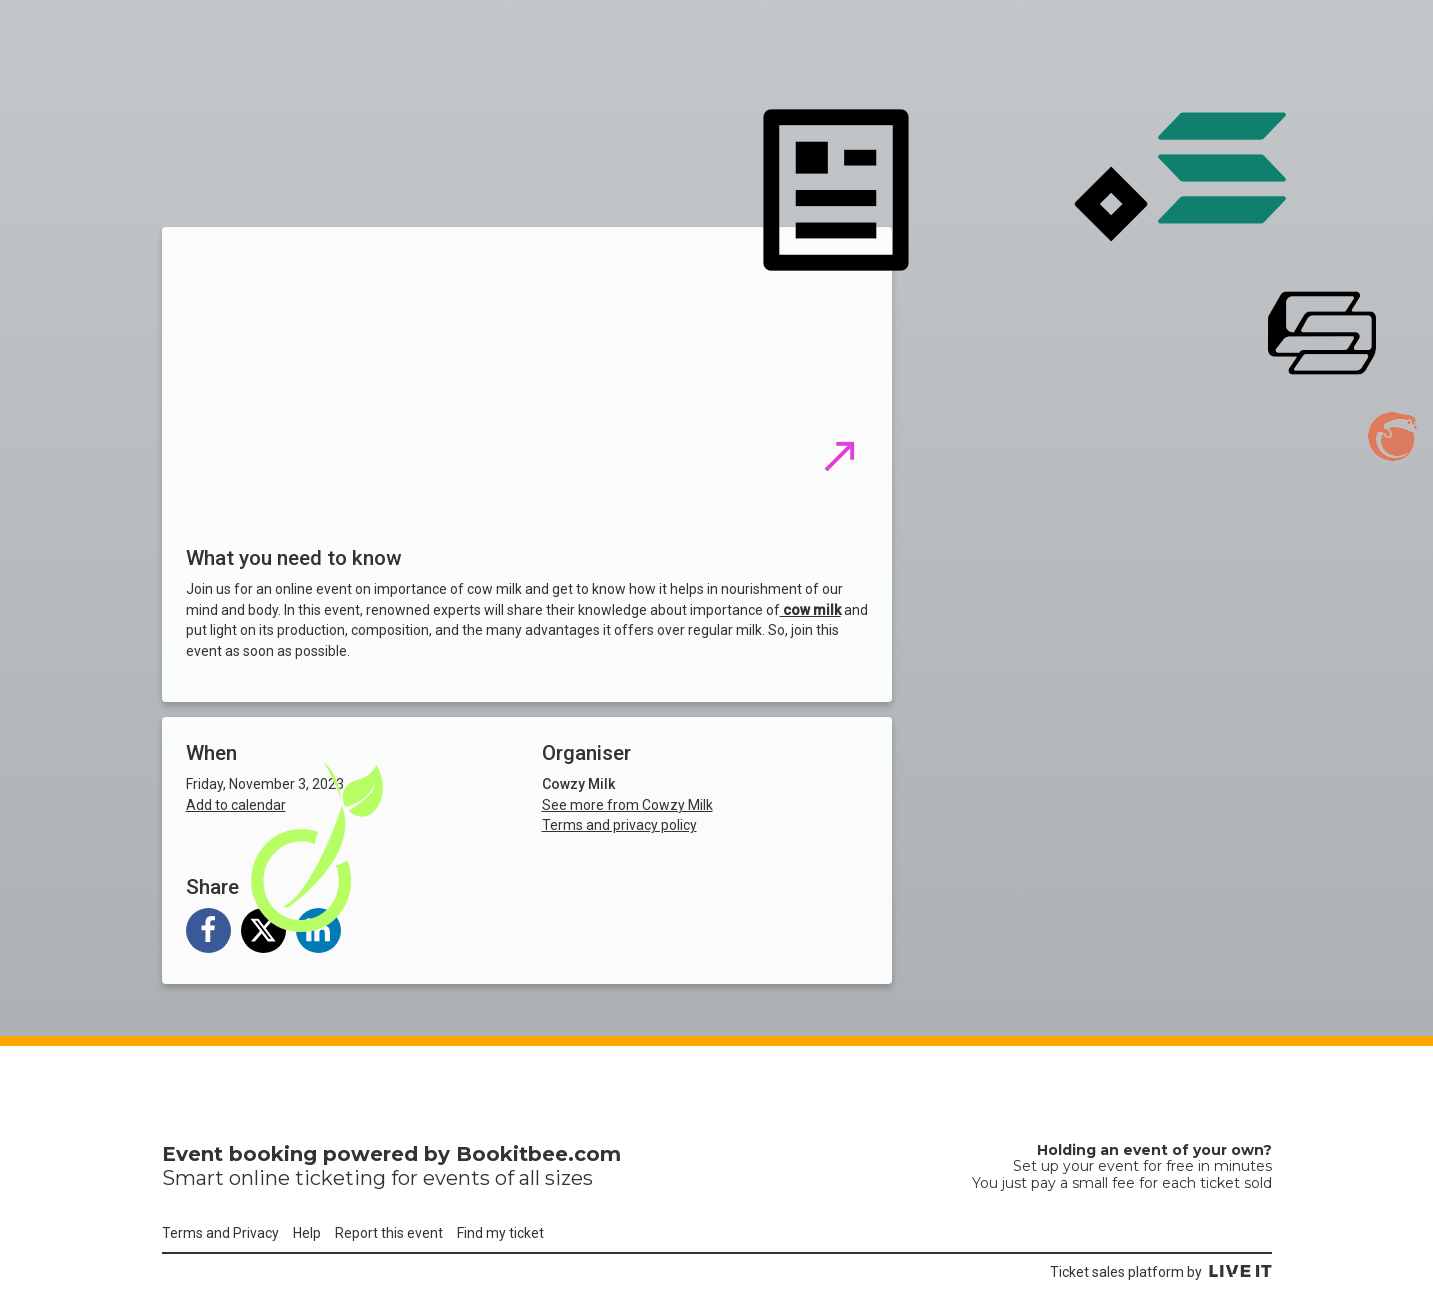 This screenshot has width=1433, height=1310. What do you see at coordinates (1111, 204) in the screenshot?
I see `open Jira project management` at bounding box center [1111, 204].